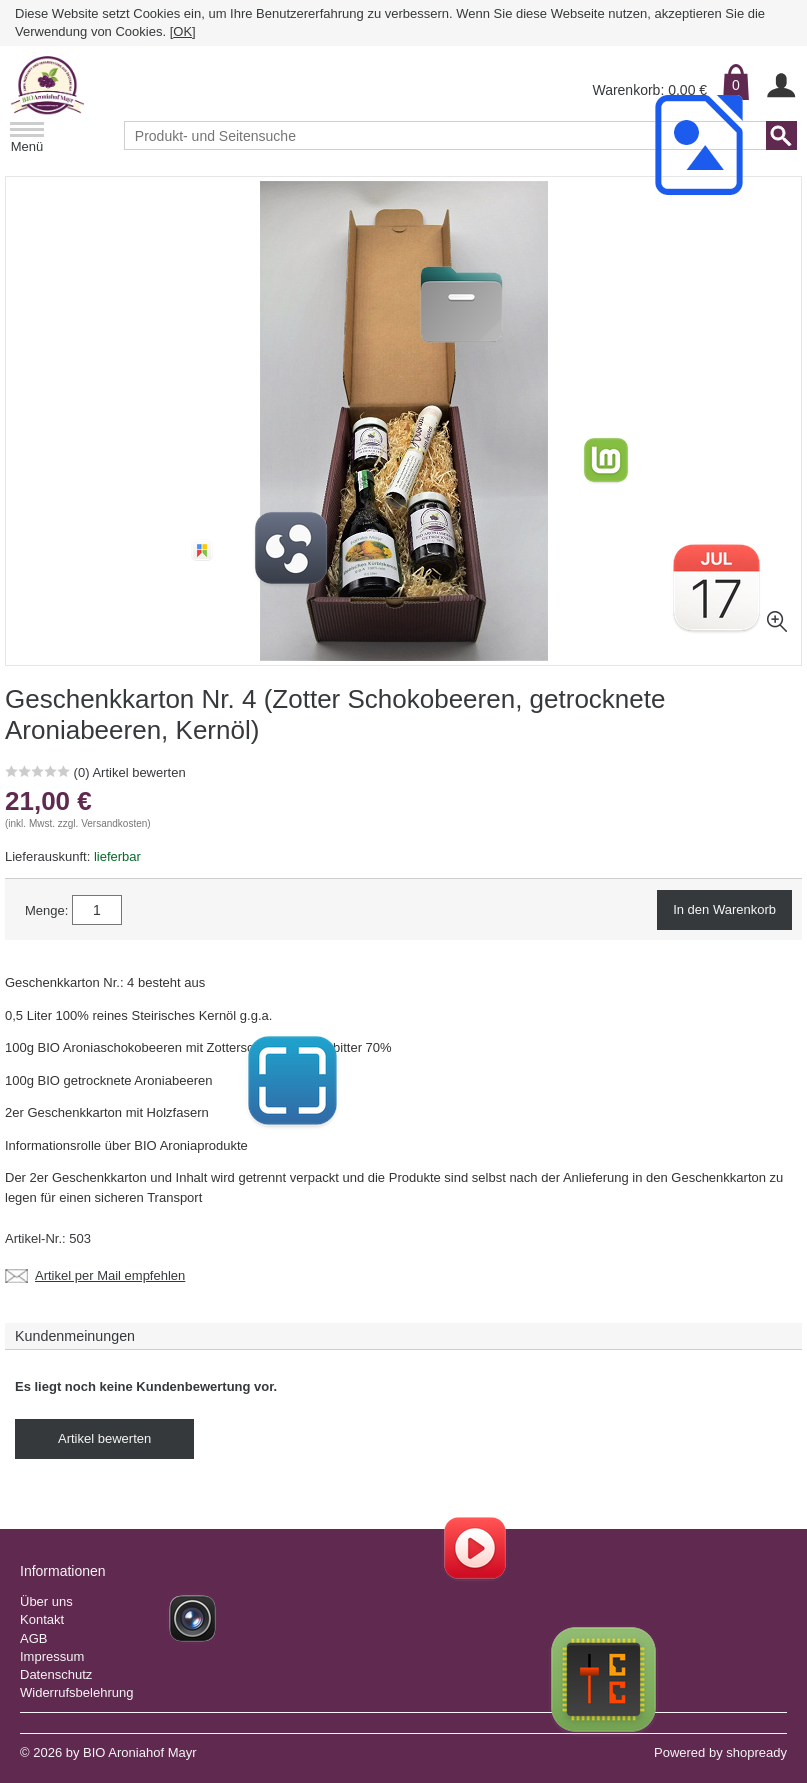 The width and height of the screenshot is (807, 1783). What do you see at coordinates (202, 550) in the screenshot?
I see `open snipaste screenshot and annotation tool` at bounding box center [202, 550].